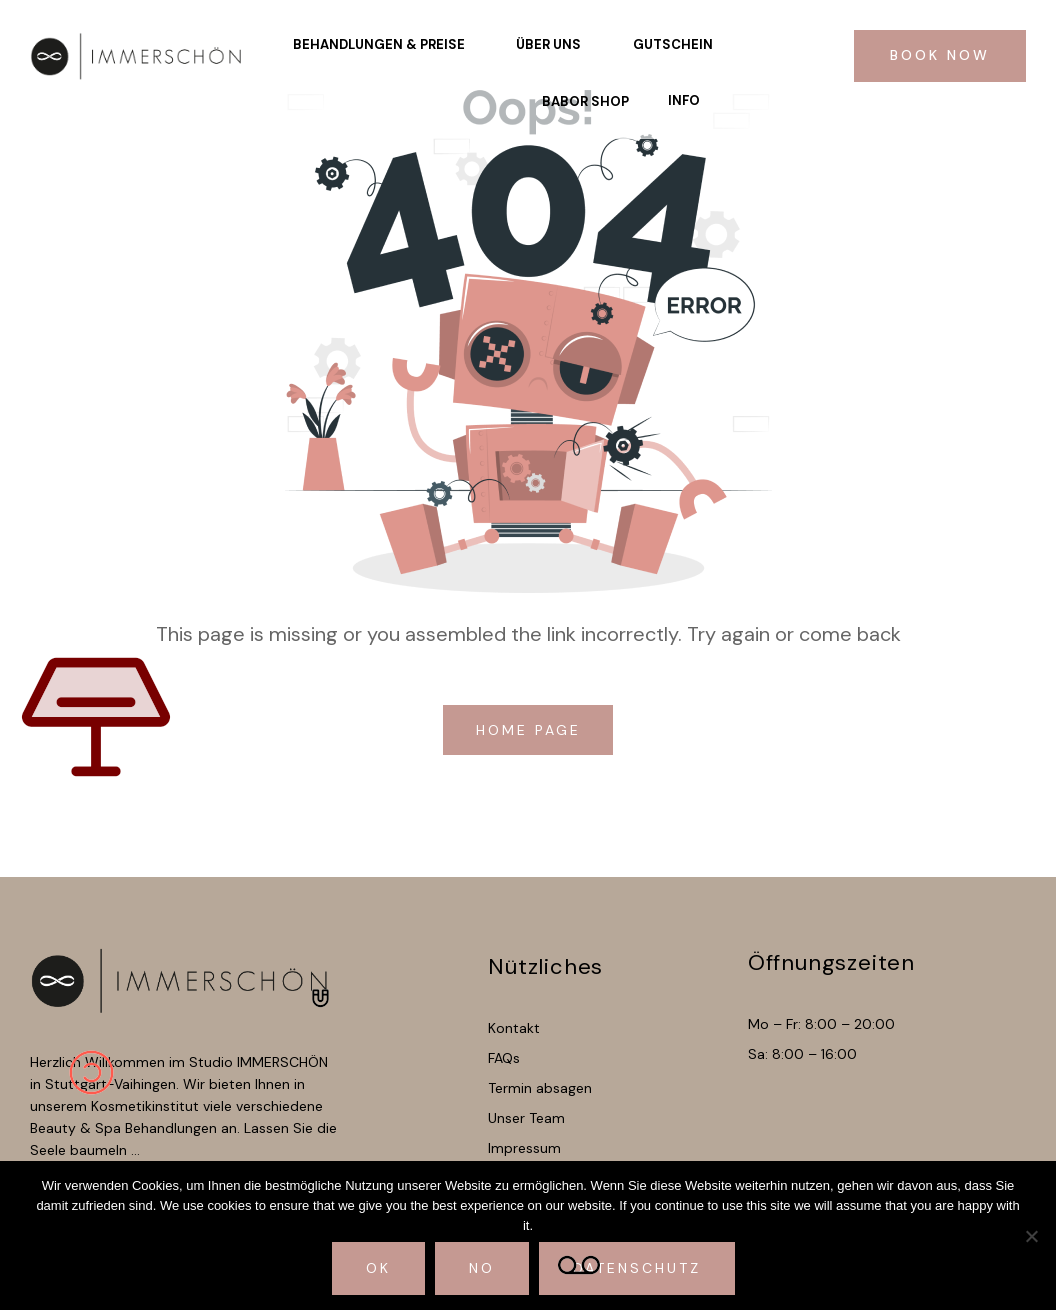  Describe the element at coordinates (579, 1265) in the screenshot. I see `access voicemail messages` at that location.